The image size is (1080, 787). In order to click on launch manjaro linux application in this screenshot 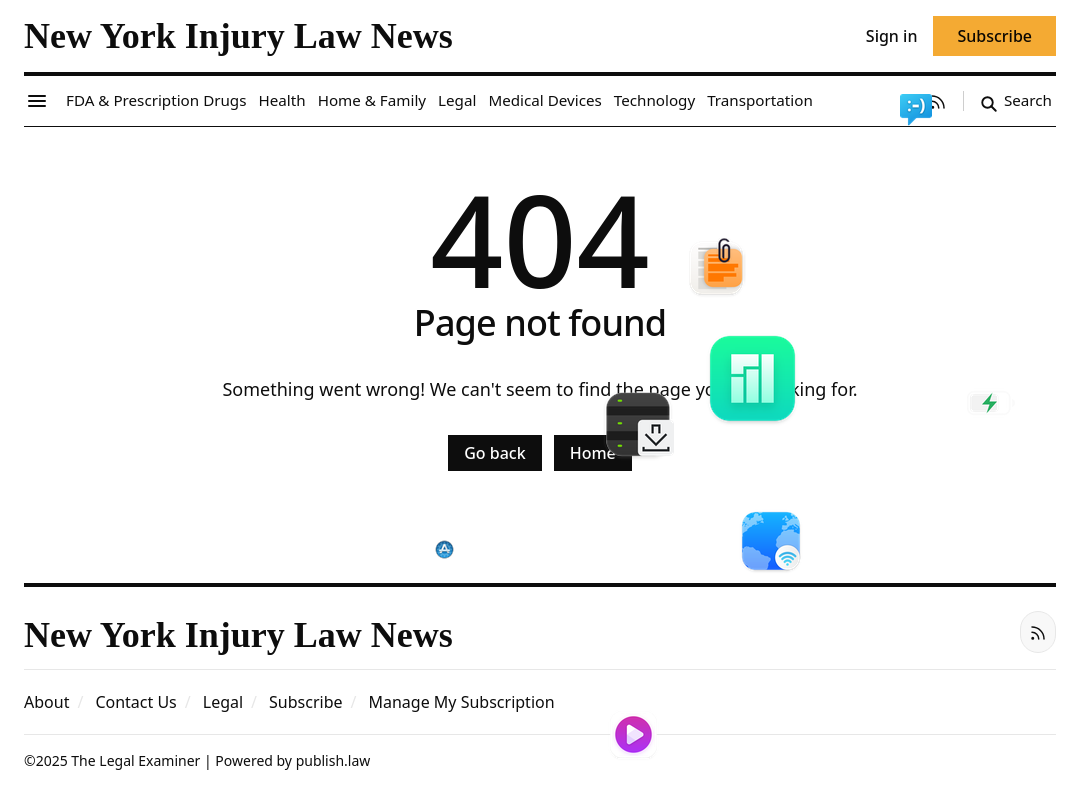, I will do `click(752, 378)`.